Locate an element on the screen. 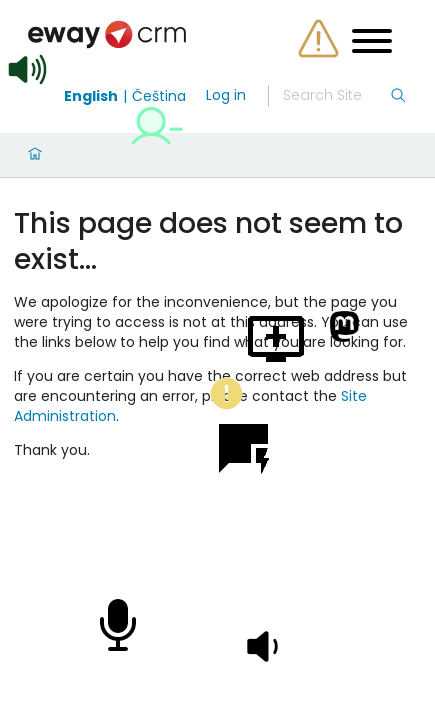 This screenshot has width=435, height=720. send a quick reply to a message is located at coordinates (243, 448).